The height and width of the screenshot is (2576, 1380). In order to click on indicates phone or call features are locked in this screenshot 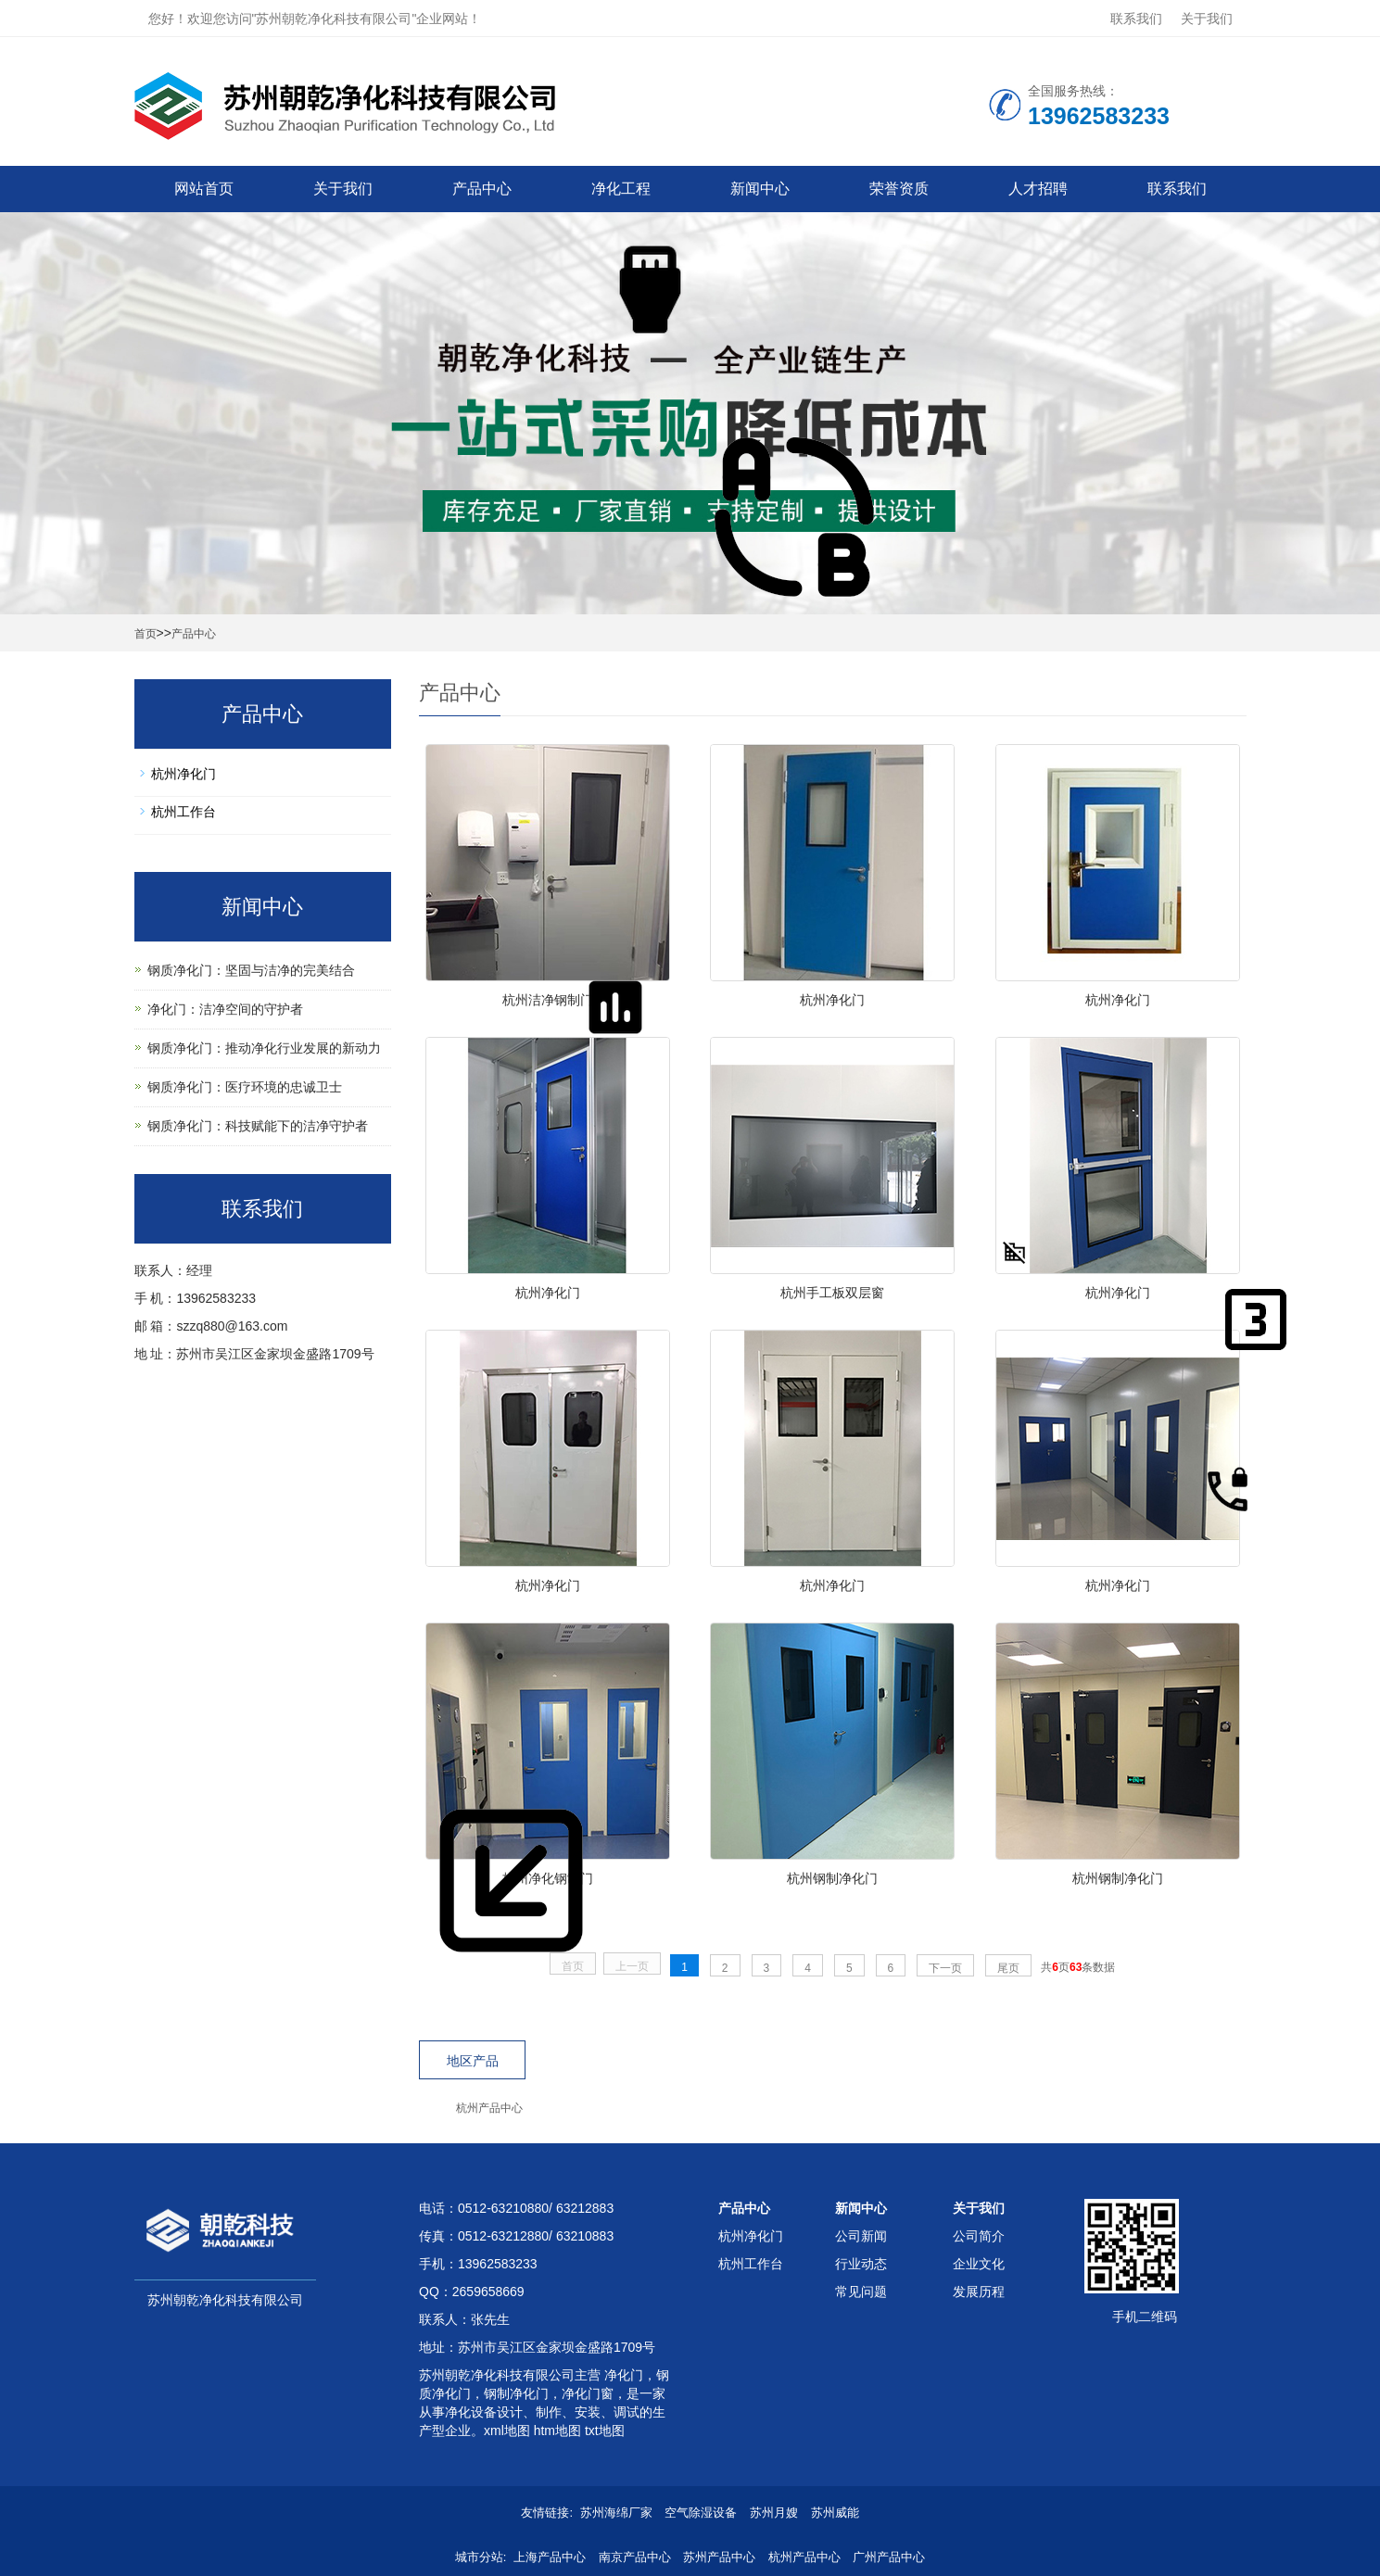, I will do `click(1227, 1491)`.